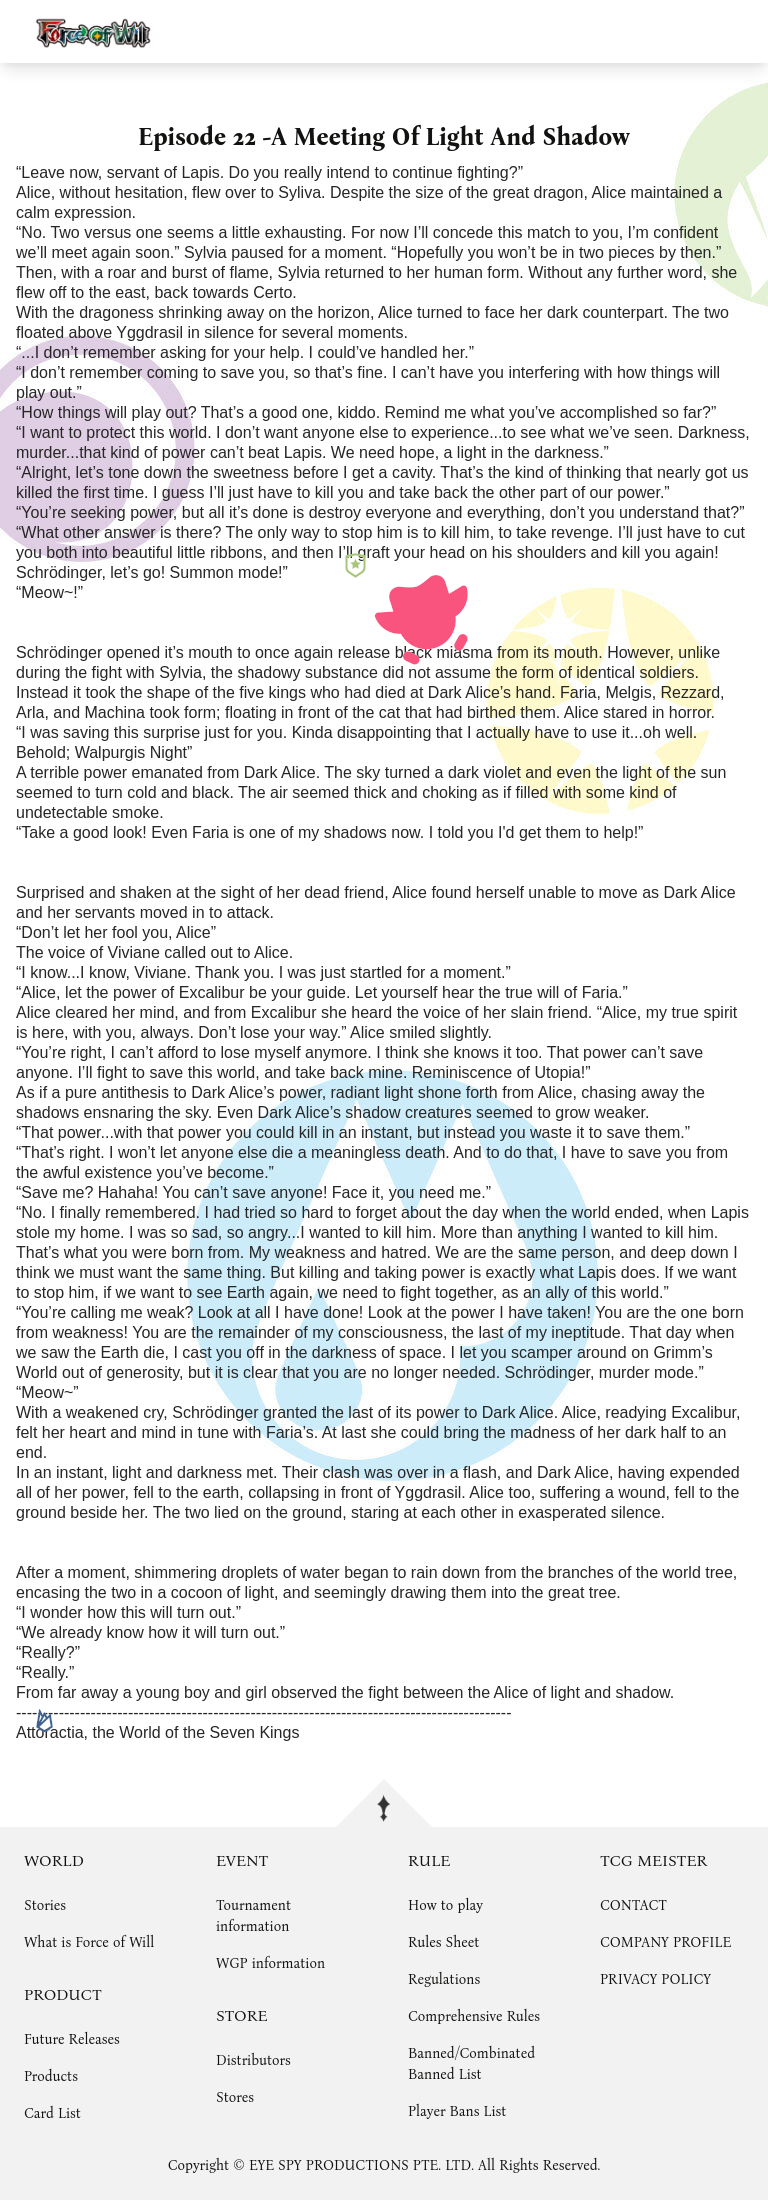 The width and height of the screenshot is (768, 2200). I want to click on Firebase platform logo, so click(44, 1720).